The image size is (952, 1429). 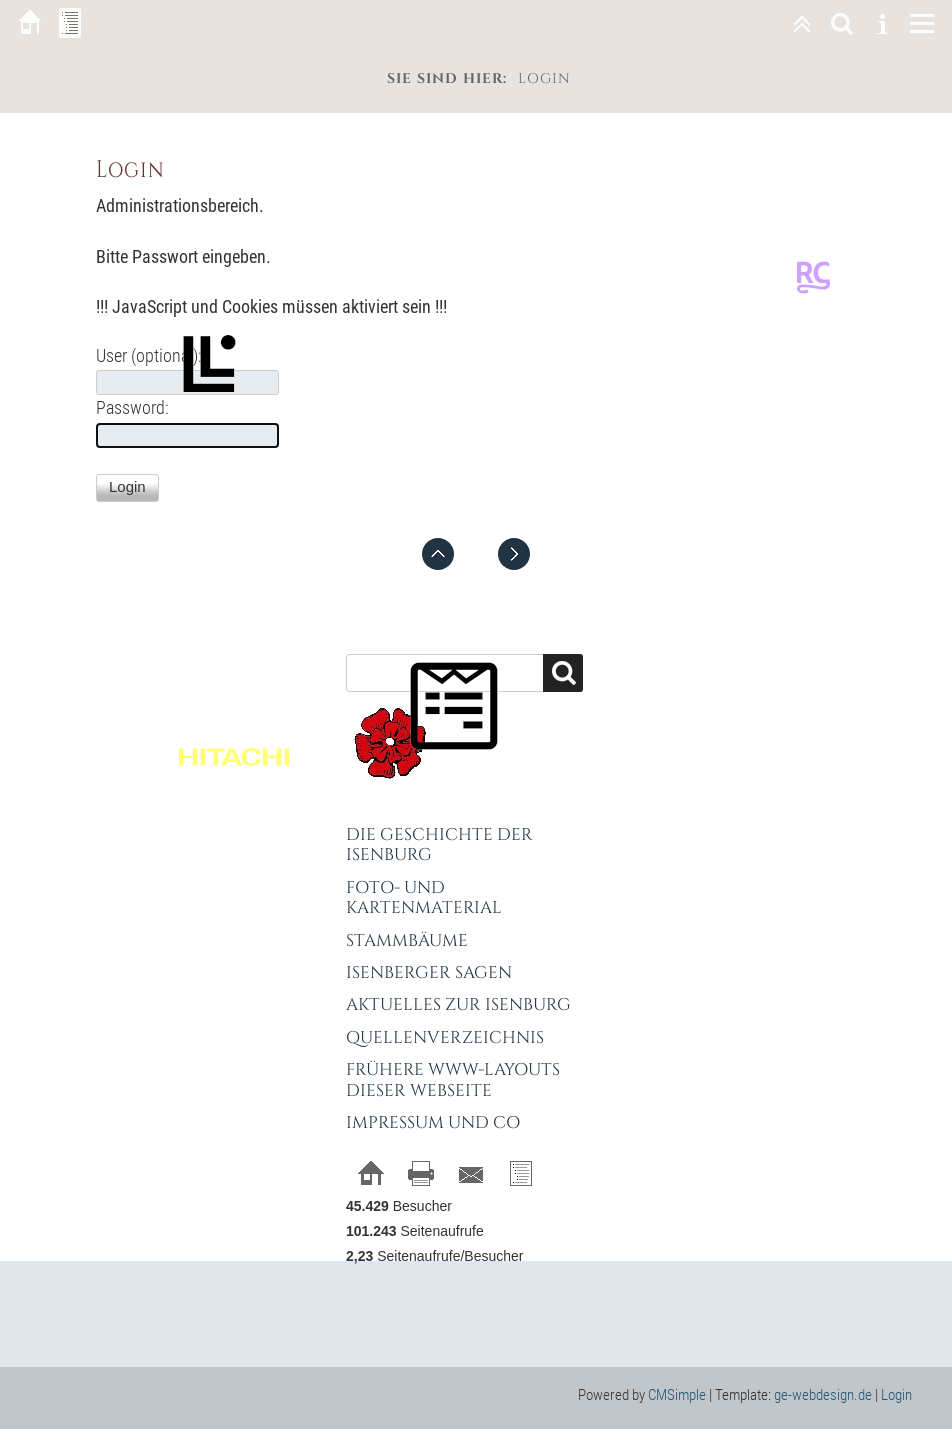 What do you see at coordinates (454, 706) in the screenshot?
I see `WPForms plugin logo` at bounding box center [454, 706].